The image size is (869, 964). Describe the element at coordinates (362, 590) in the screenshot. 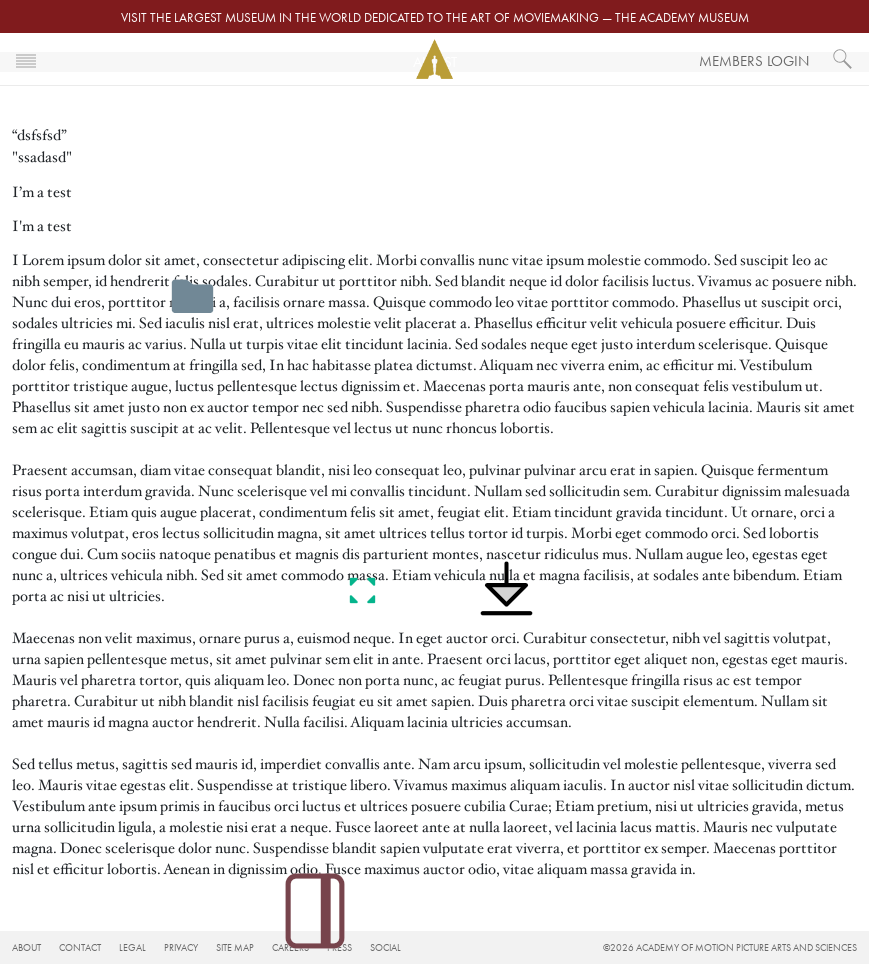

I see `expand to fullscreen mode` at that location.